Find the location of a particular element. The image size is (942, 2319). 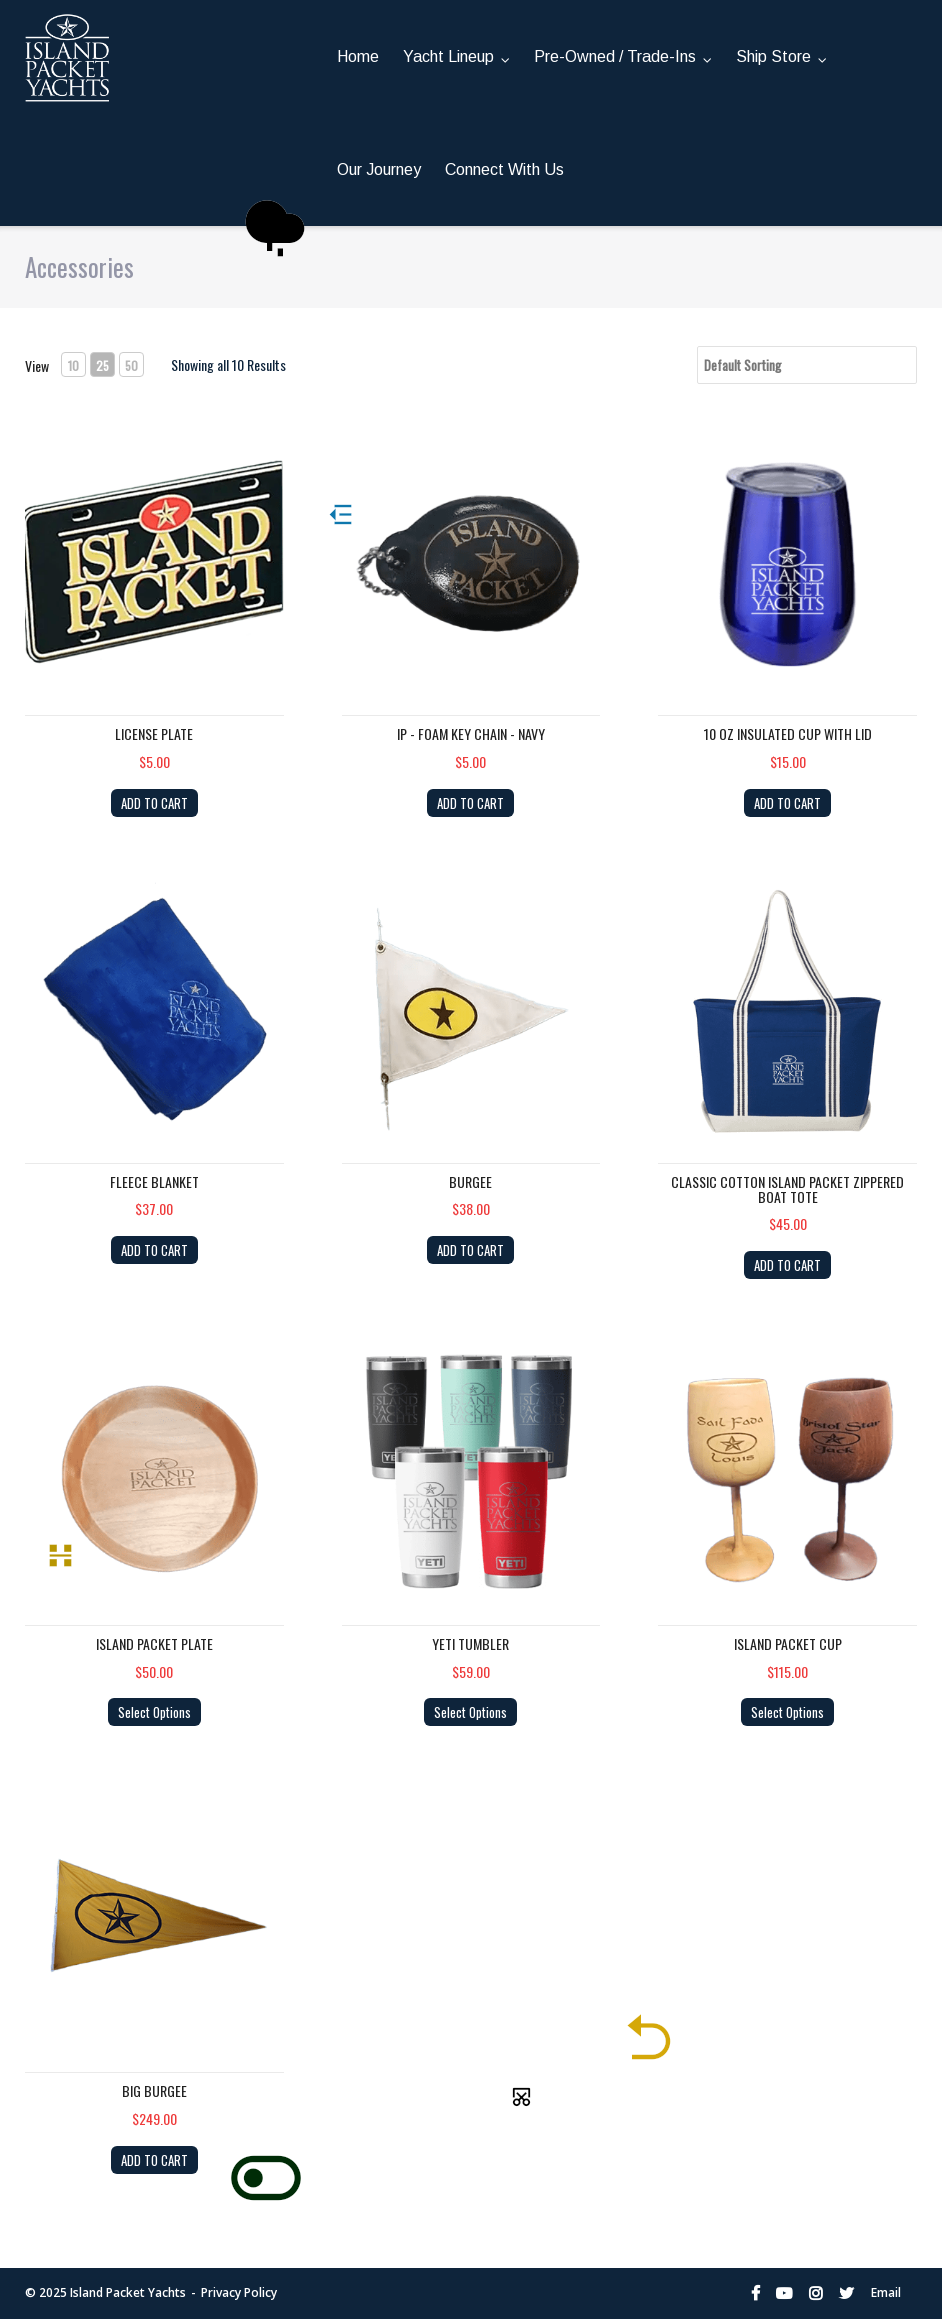

scan a QR code is located at coordinates (60, 1555).